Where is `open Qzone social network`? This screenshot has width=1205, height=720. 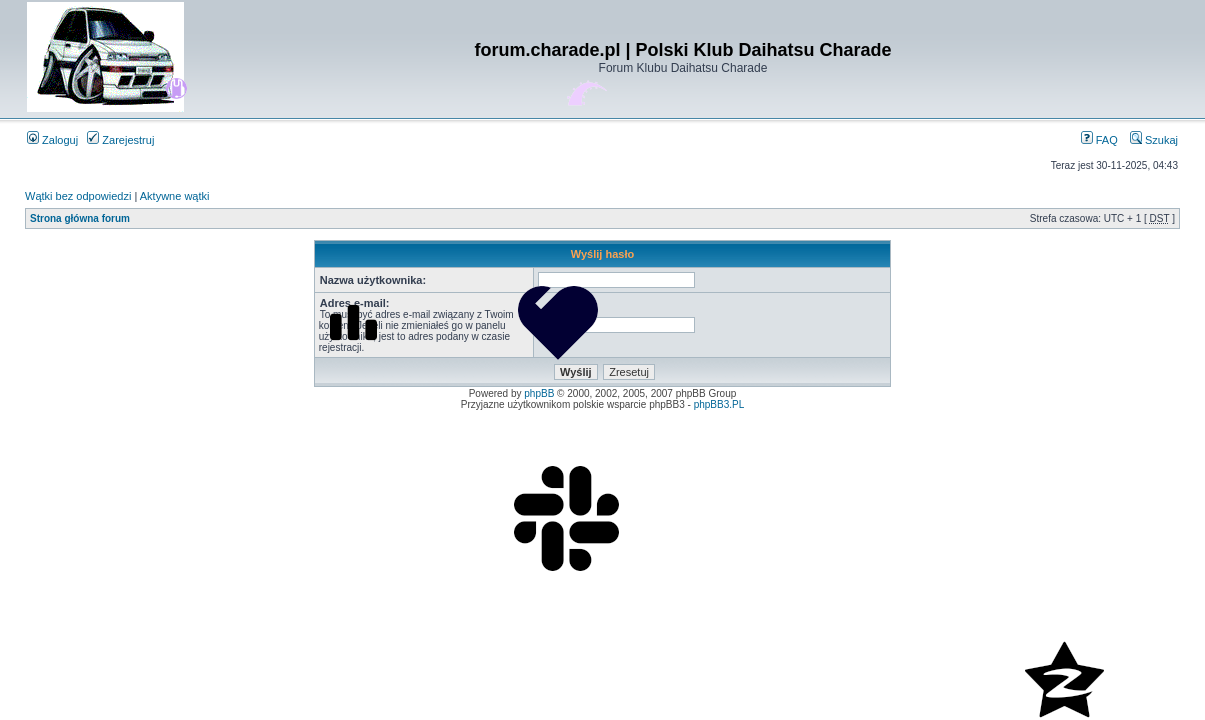 open Qzone social network is located at coordinates (1064, 679).